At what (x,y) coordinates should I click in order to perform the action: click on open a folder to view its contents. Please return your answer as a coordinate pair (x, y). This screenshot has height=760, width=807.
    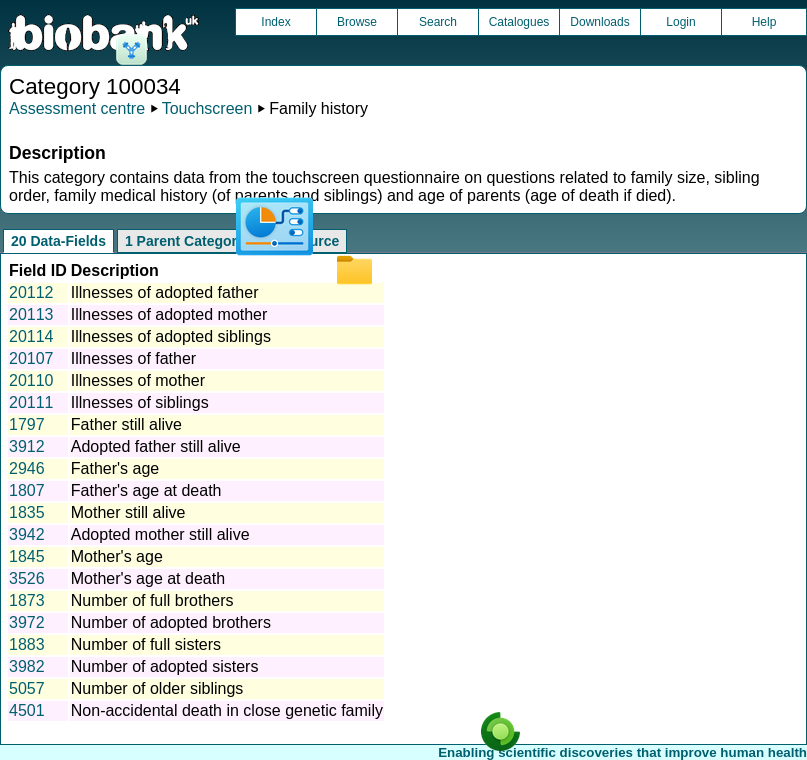
    Looking at the image, I should click on (354, 270).